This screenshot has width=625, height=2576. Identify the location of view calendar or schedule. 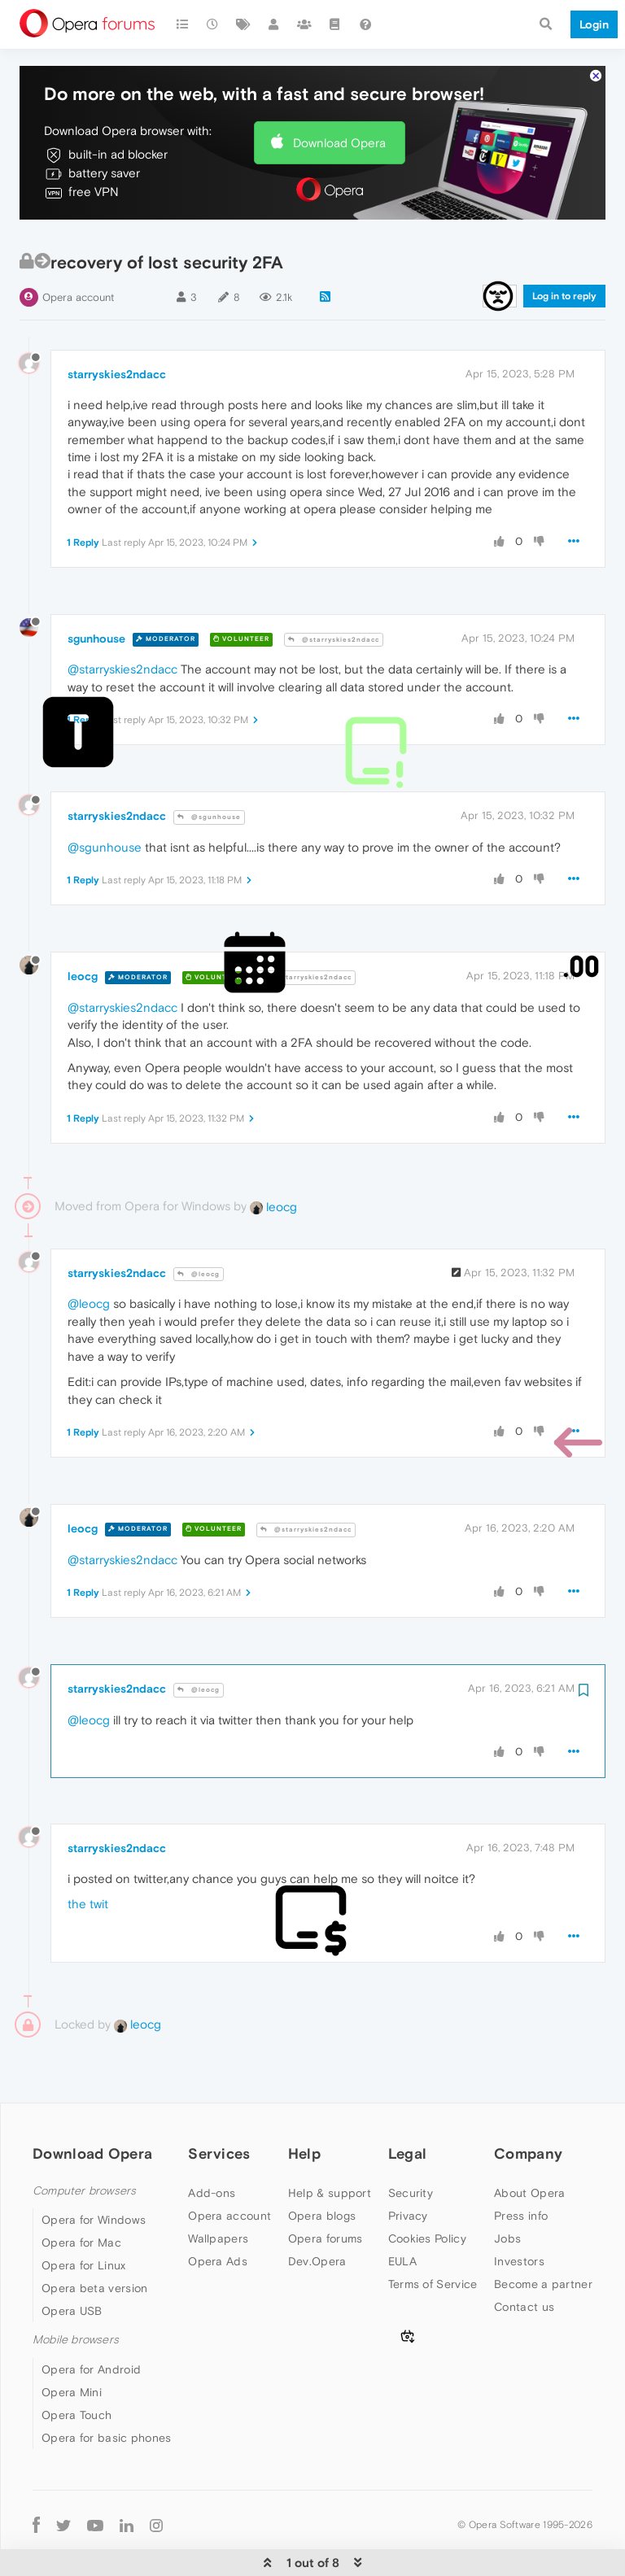
(255, 962).